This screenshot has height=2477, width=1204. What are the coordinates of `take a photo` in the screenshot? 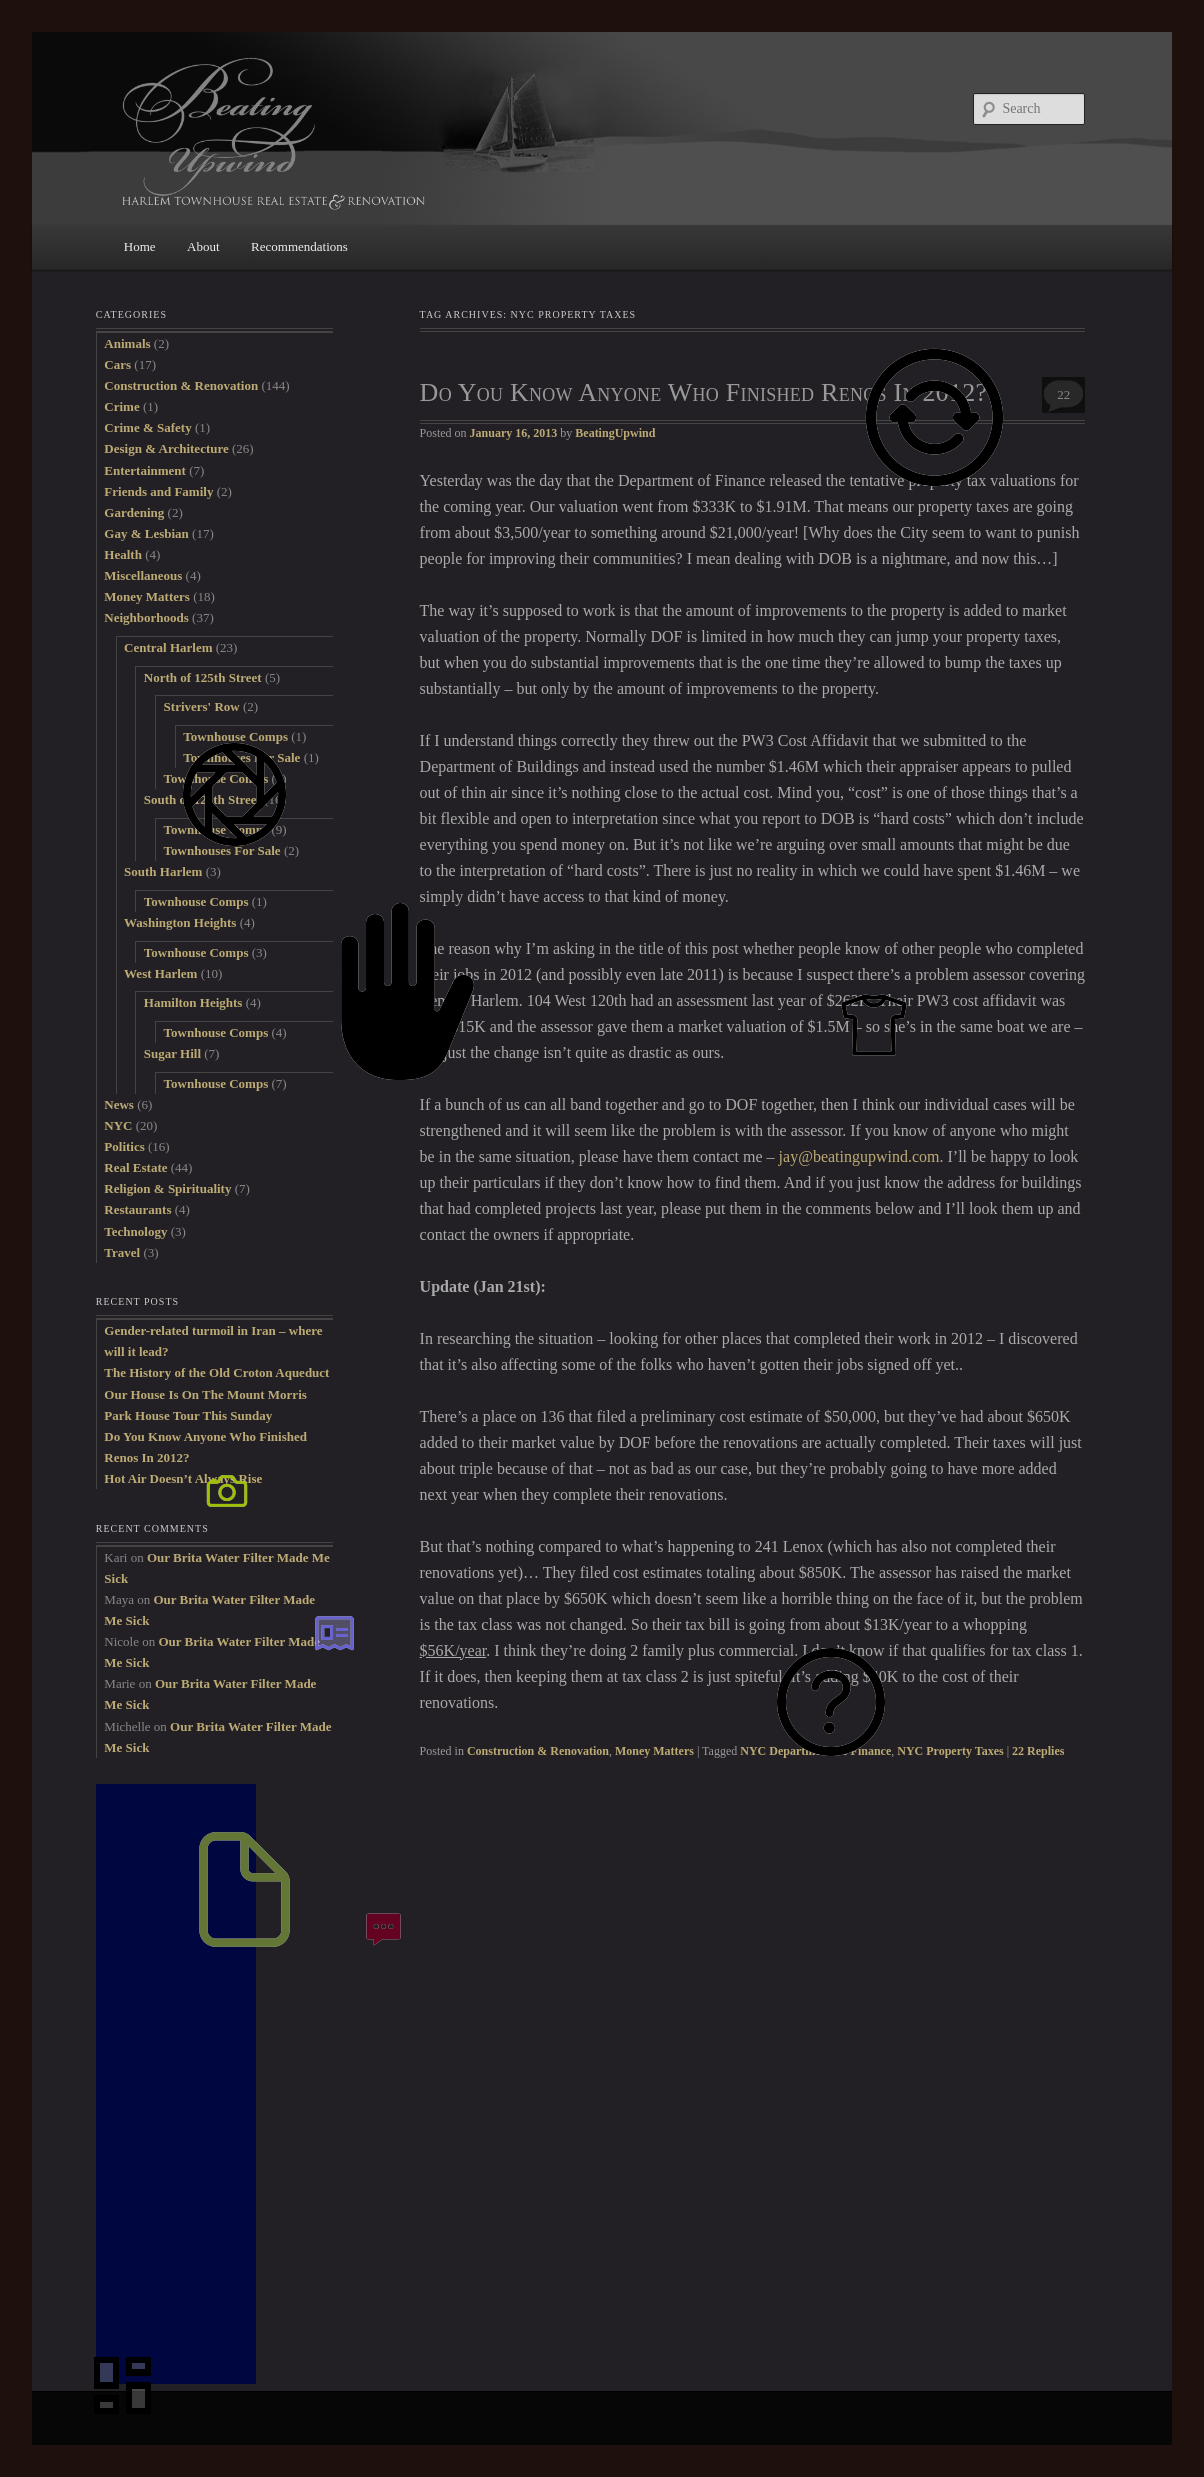 It's located at (227, 1491).